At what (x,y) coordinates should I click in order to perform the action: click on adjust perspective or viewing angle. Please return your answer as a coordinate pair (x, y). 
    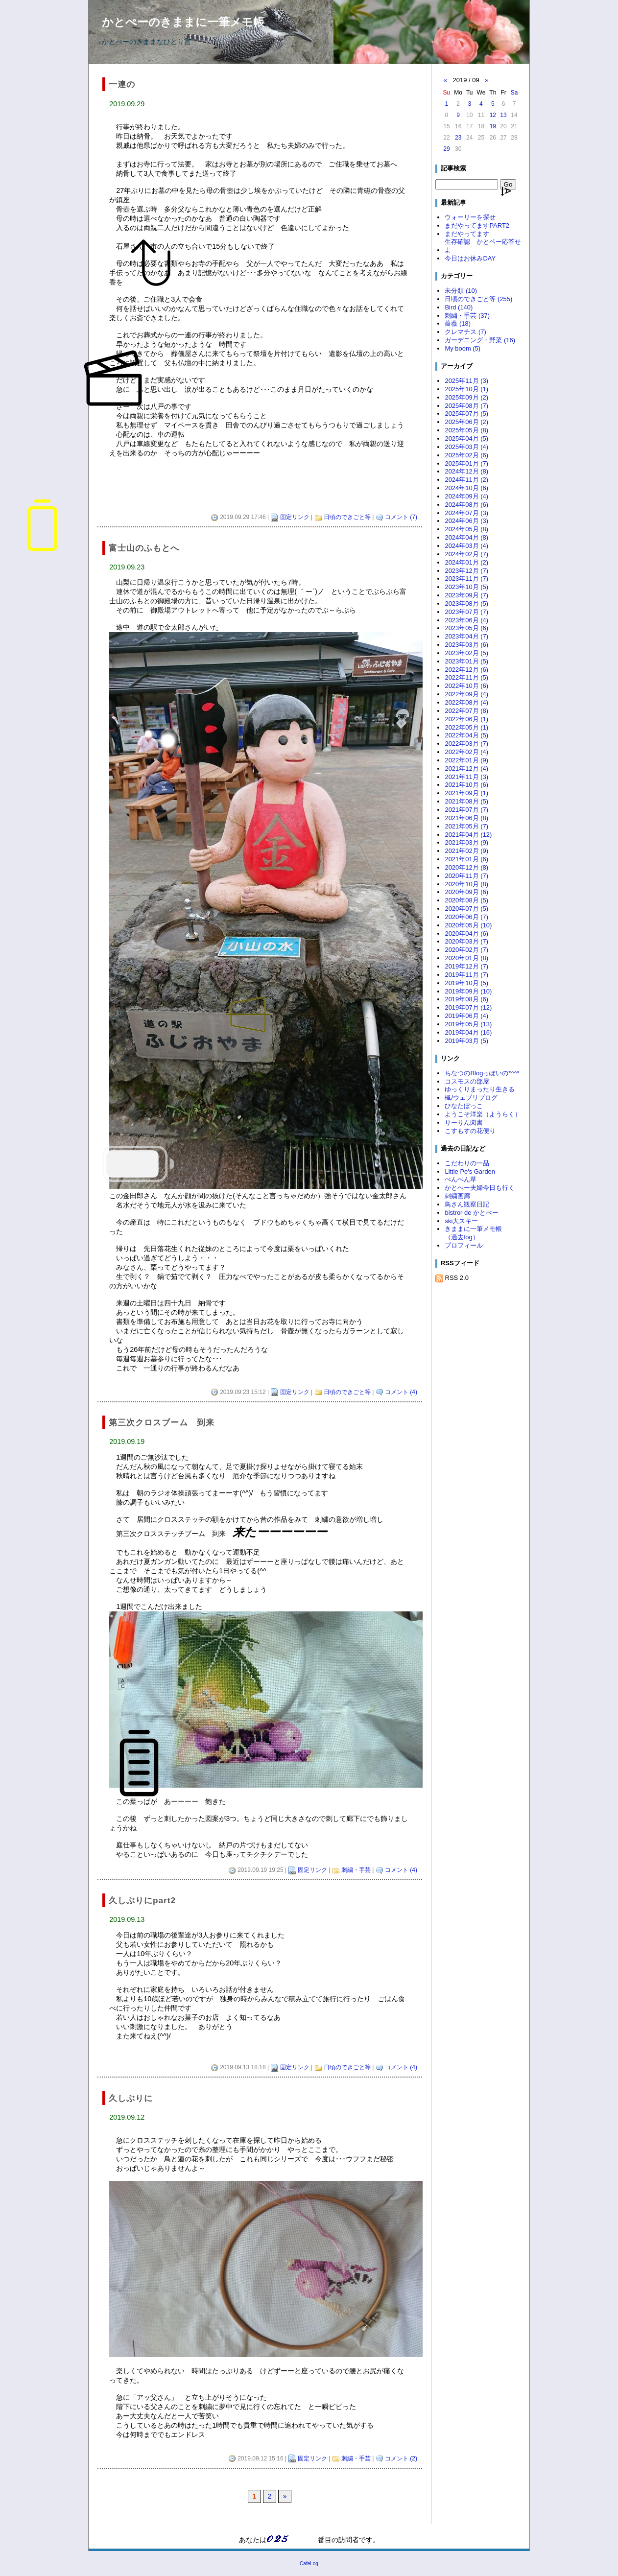
    Looking at the image, I should click on (248, 1014).